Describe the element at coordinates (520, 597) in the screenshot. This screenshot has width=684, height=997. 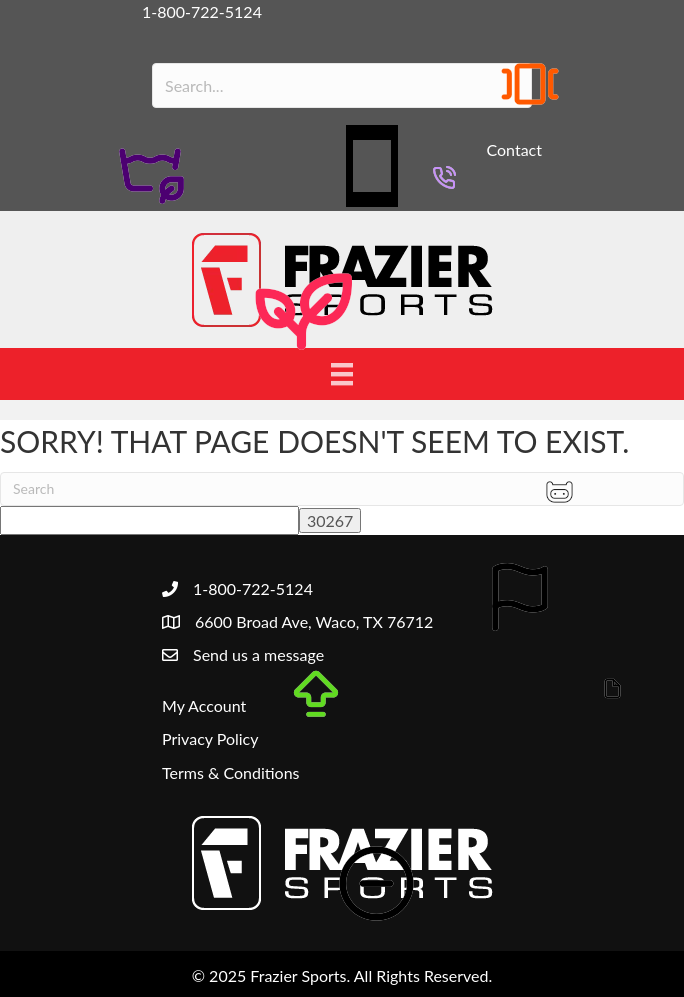
I see `flag or report content` at that location.